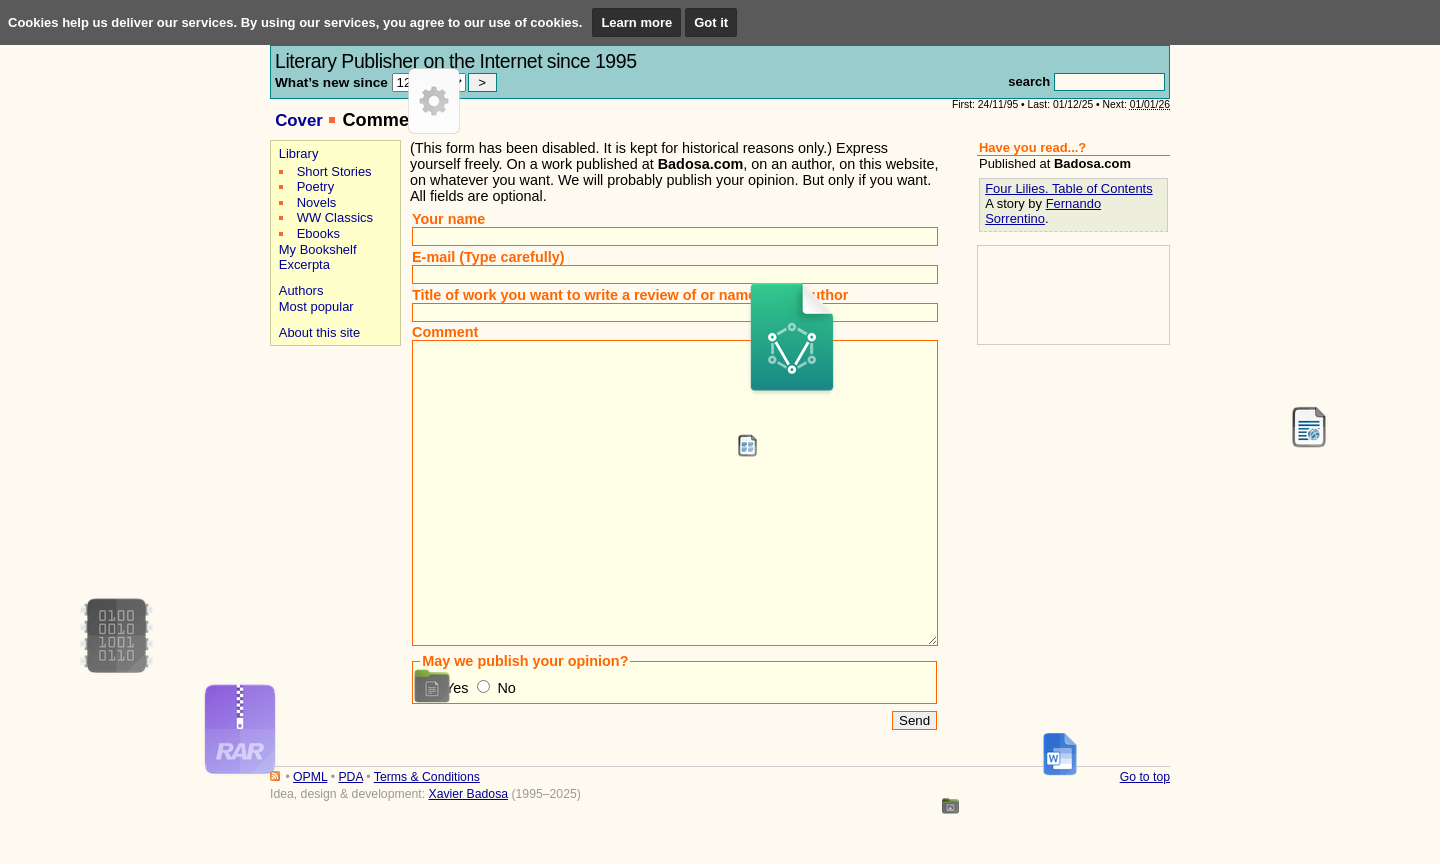 This screenshot has width=1440, height=864. I want to click on a libreoffice web document file type, so click(1309, 427).